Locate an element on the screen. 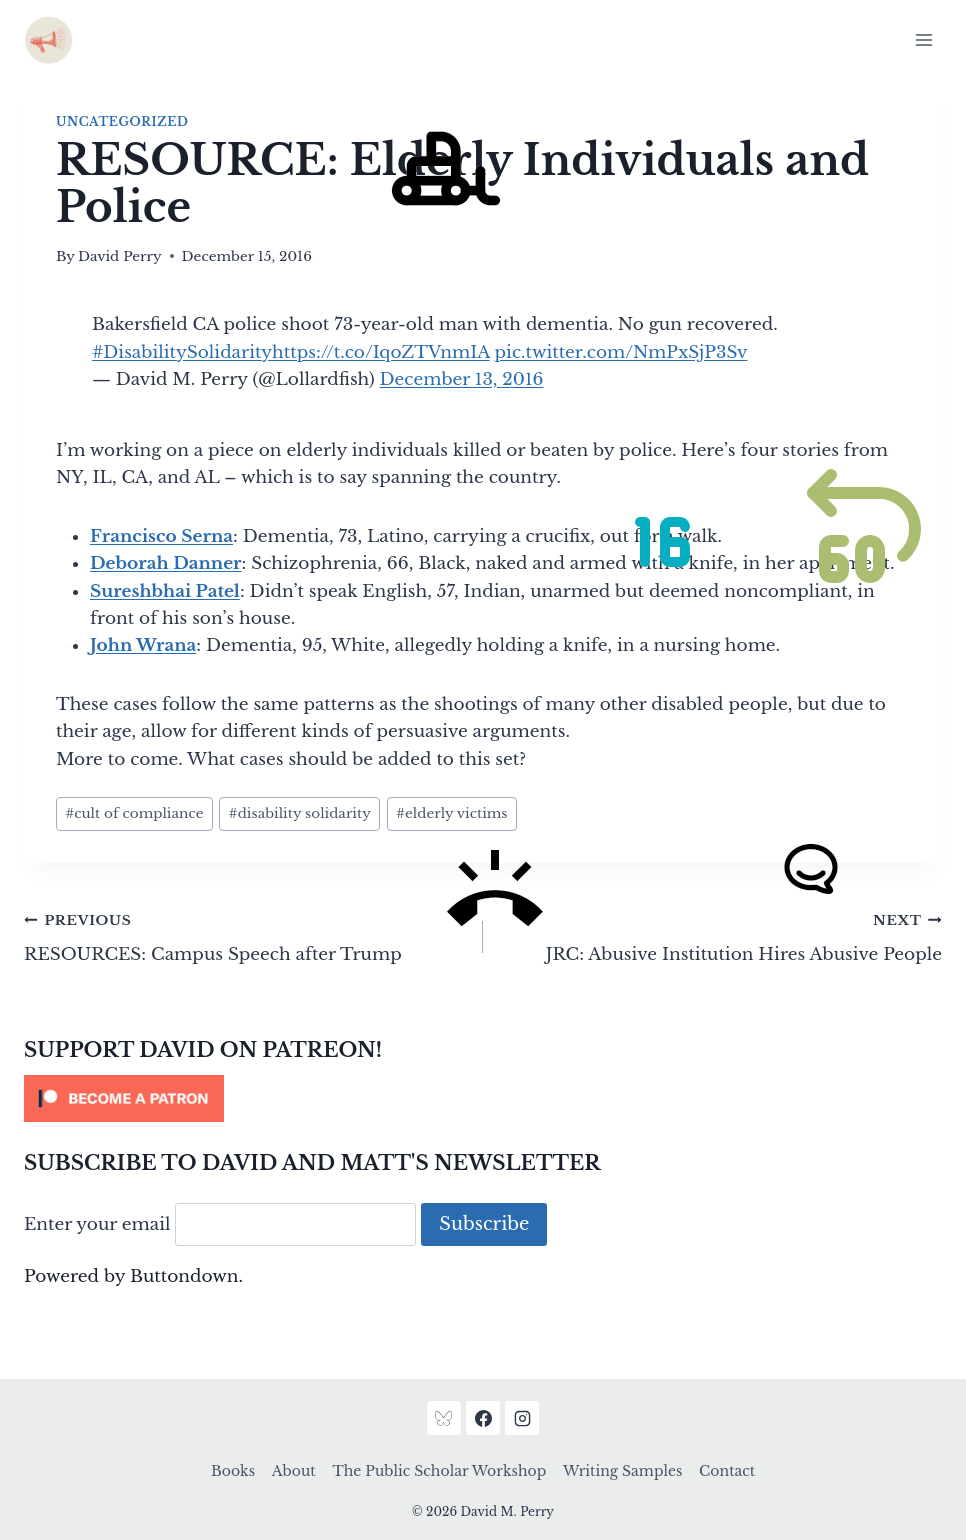  open HipChat messaging app is located at coordinates (811, 869).